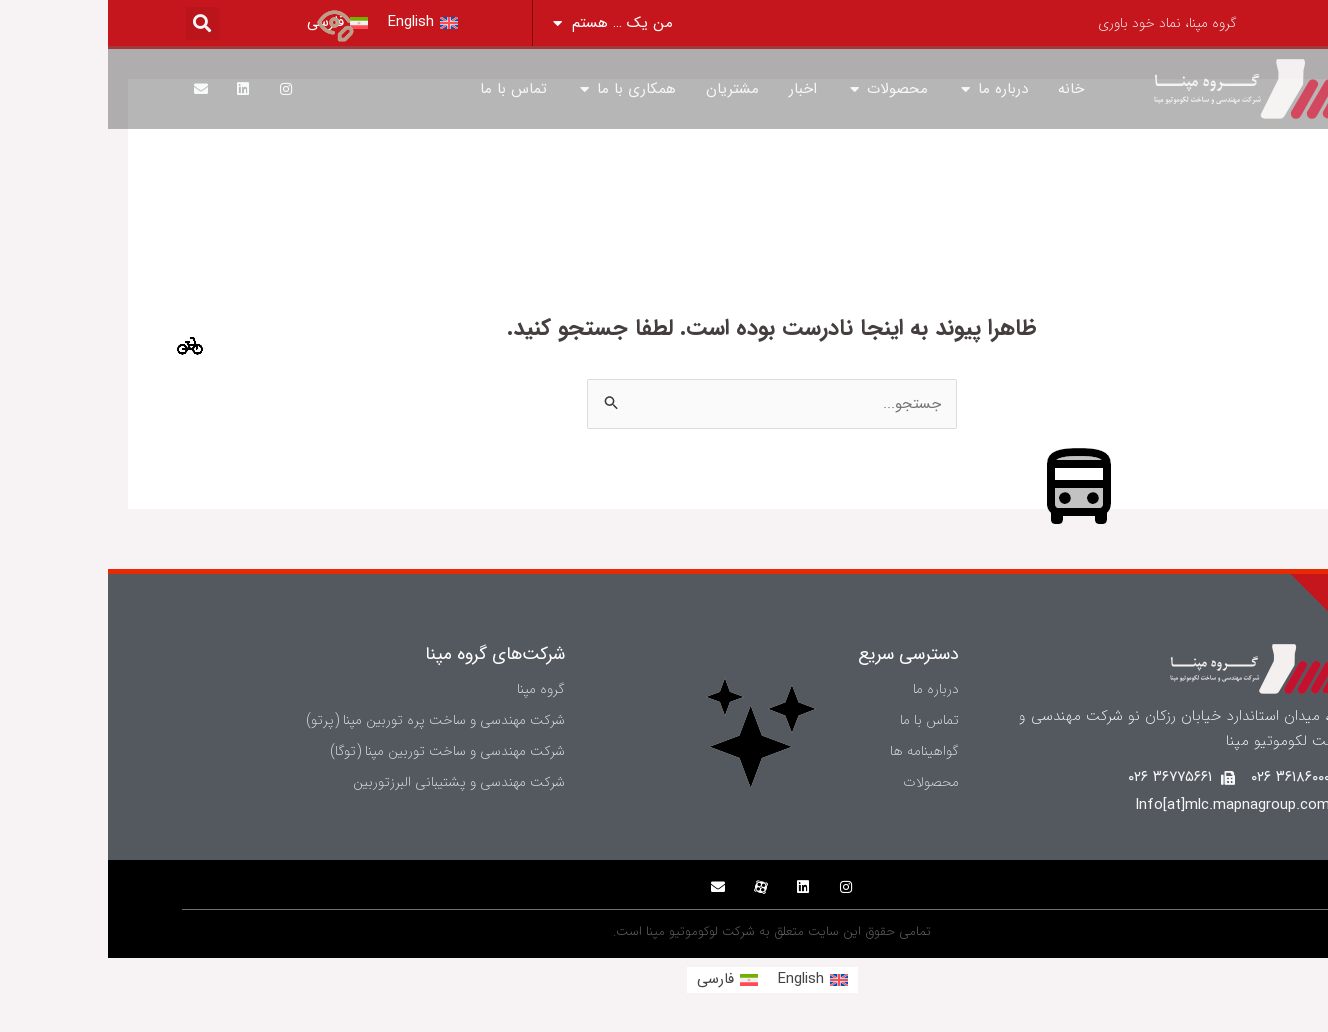 The image size is (1328, 1032). I want to click on edit visibility settings, so click(334, 22).